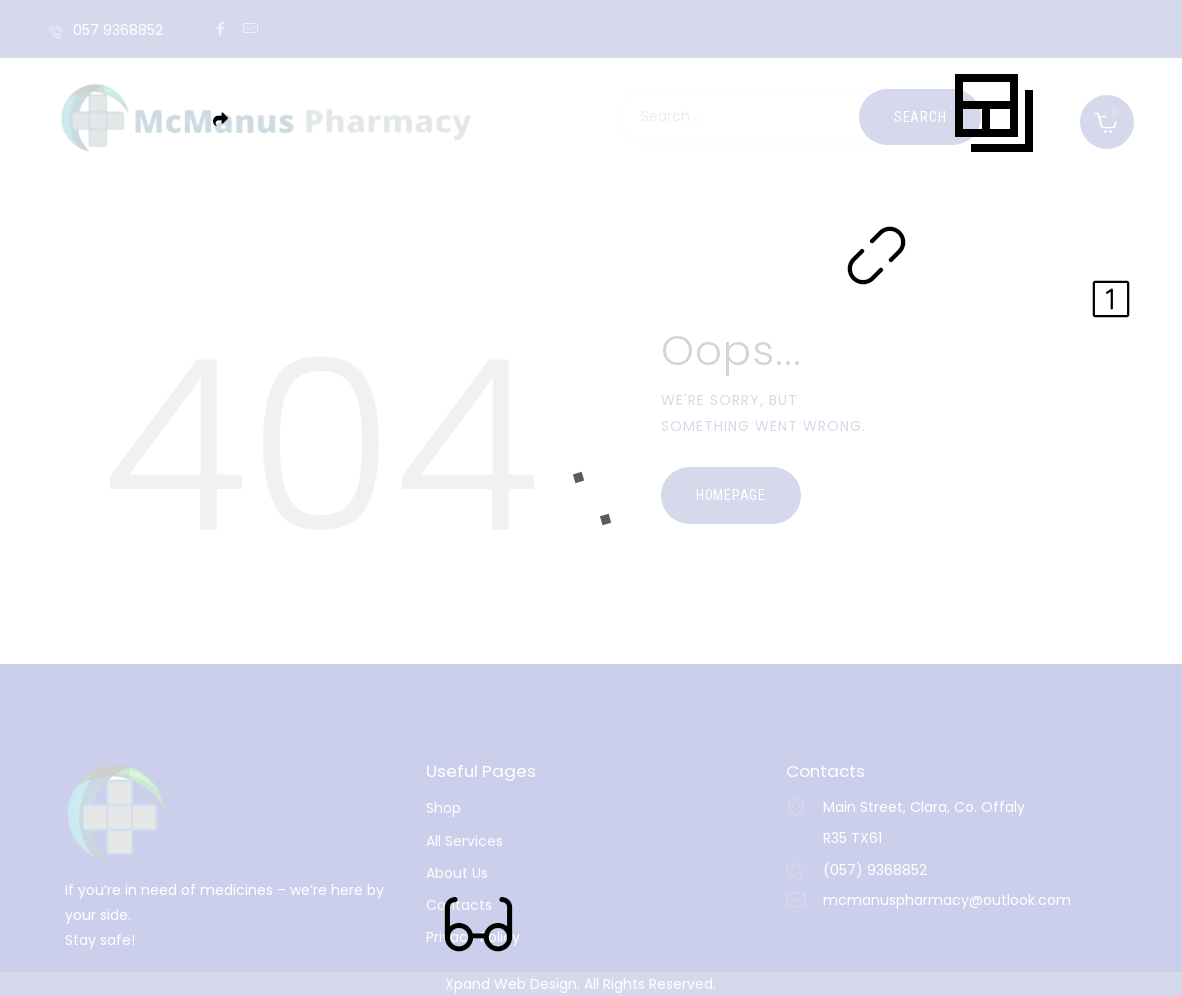 This screenshot has width=1182, height=996. I want to click on indicates step one in a multi-step process, so click(1111, 299).